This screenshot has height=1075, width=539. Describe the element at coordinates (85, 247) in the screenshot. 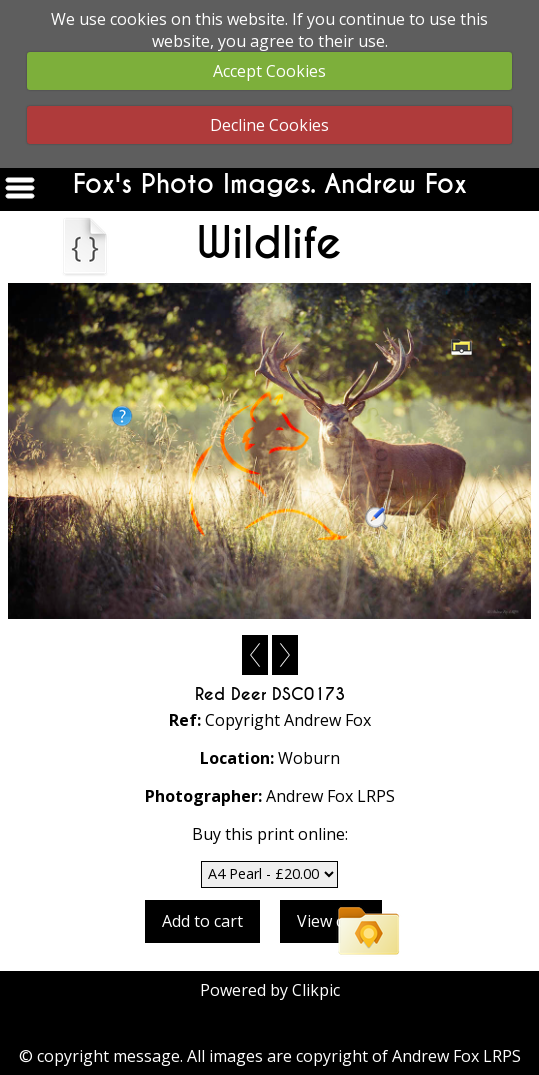

I see `a blank or empty script file` at that location.